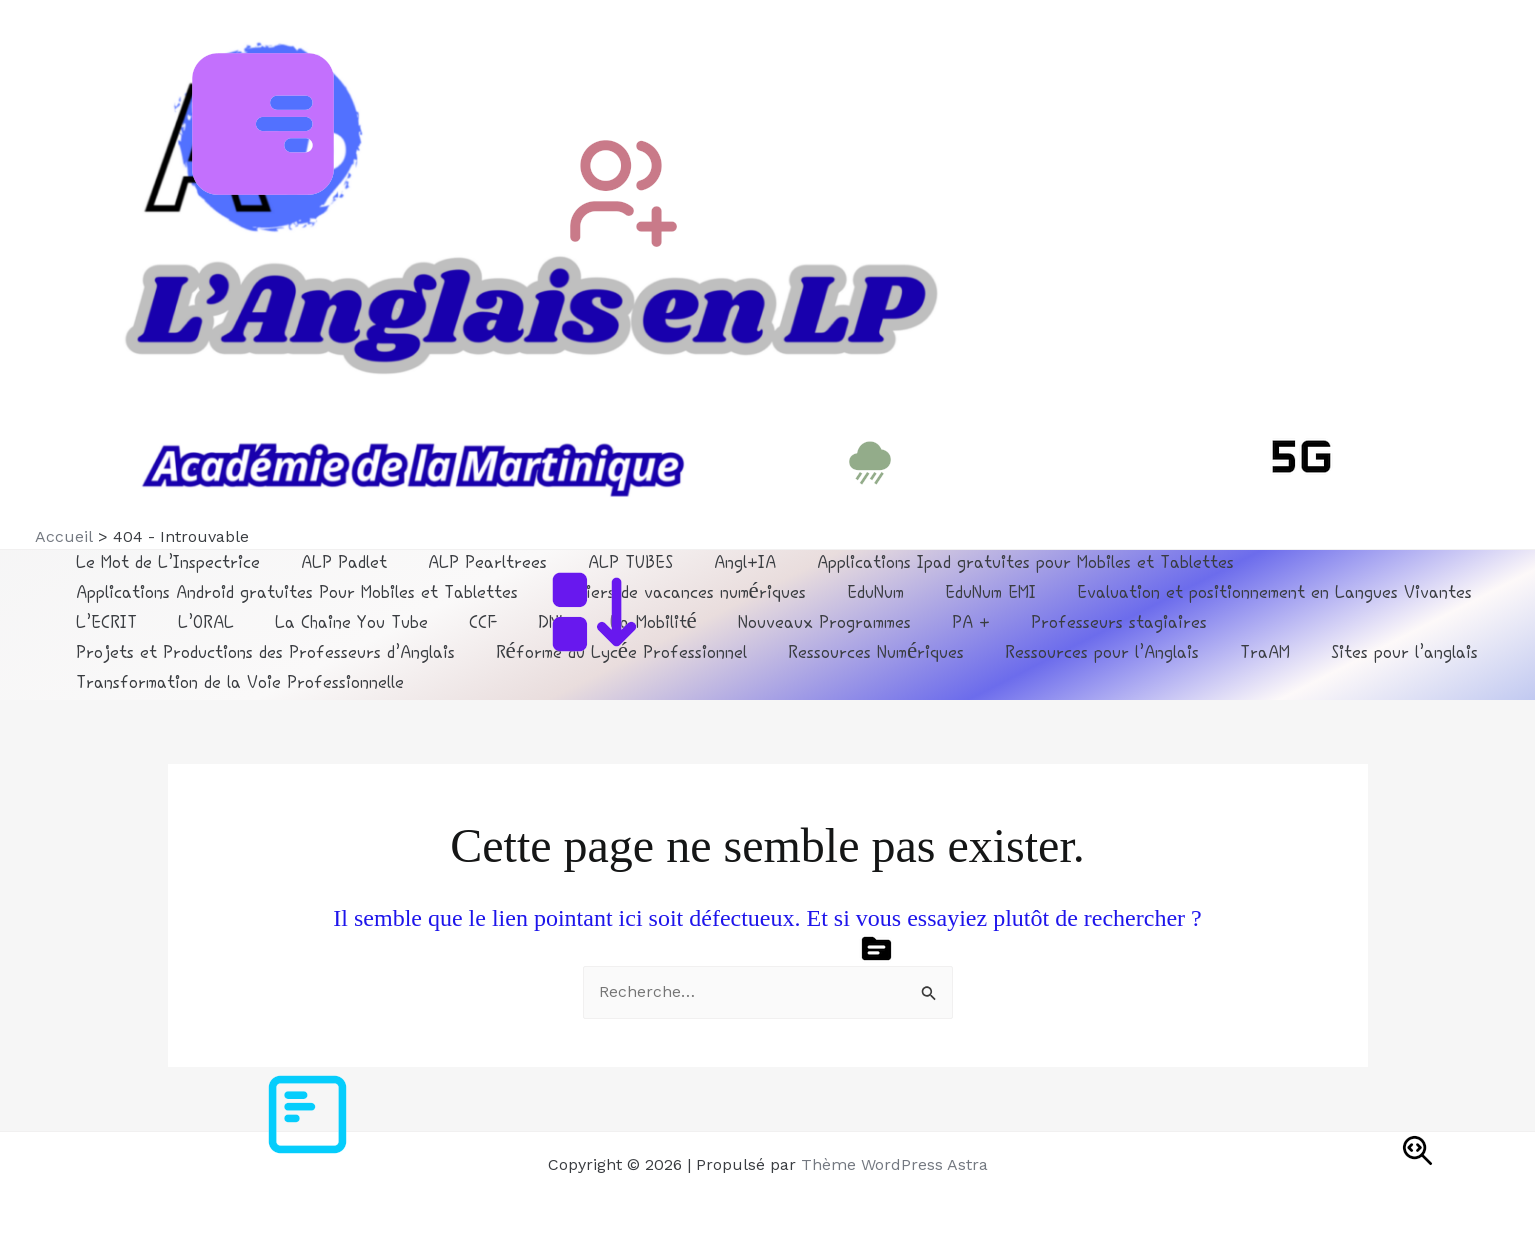 The height and width of the screenshot is (1252, 1535). I want to click on open topic or file folder, so click(876, 948).